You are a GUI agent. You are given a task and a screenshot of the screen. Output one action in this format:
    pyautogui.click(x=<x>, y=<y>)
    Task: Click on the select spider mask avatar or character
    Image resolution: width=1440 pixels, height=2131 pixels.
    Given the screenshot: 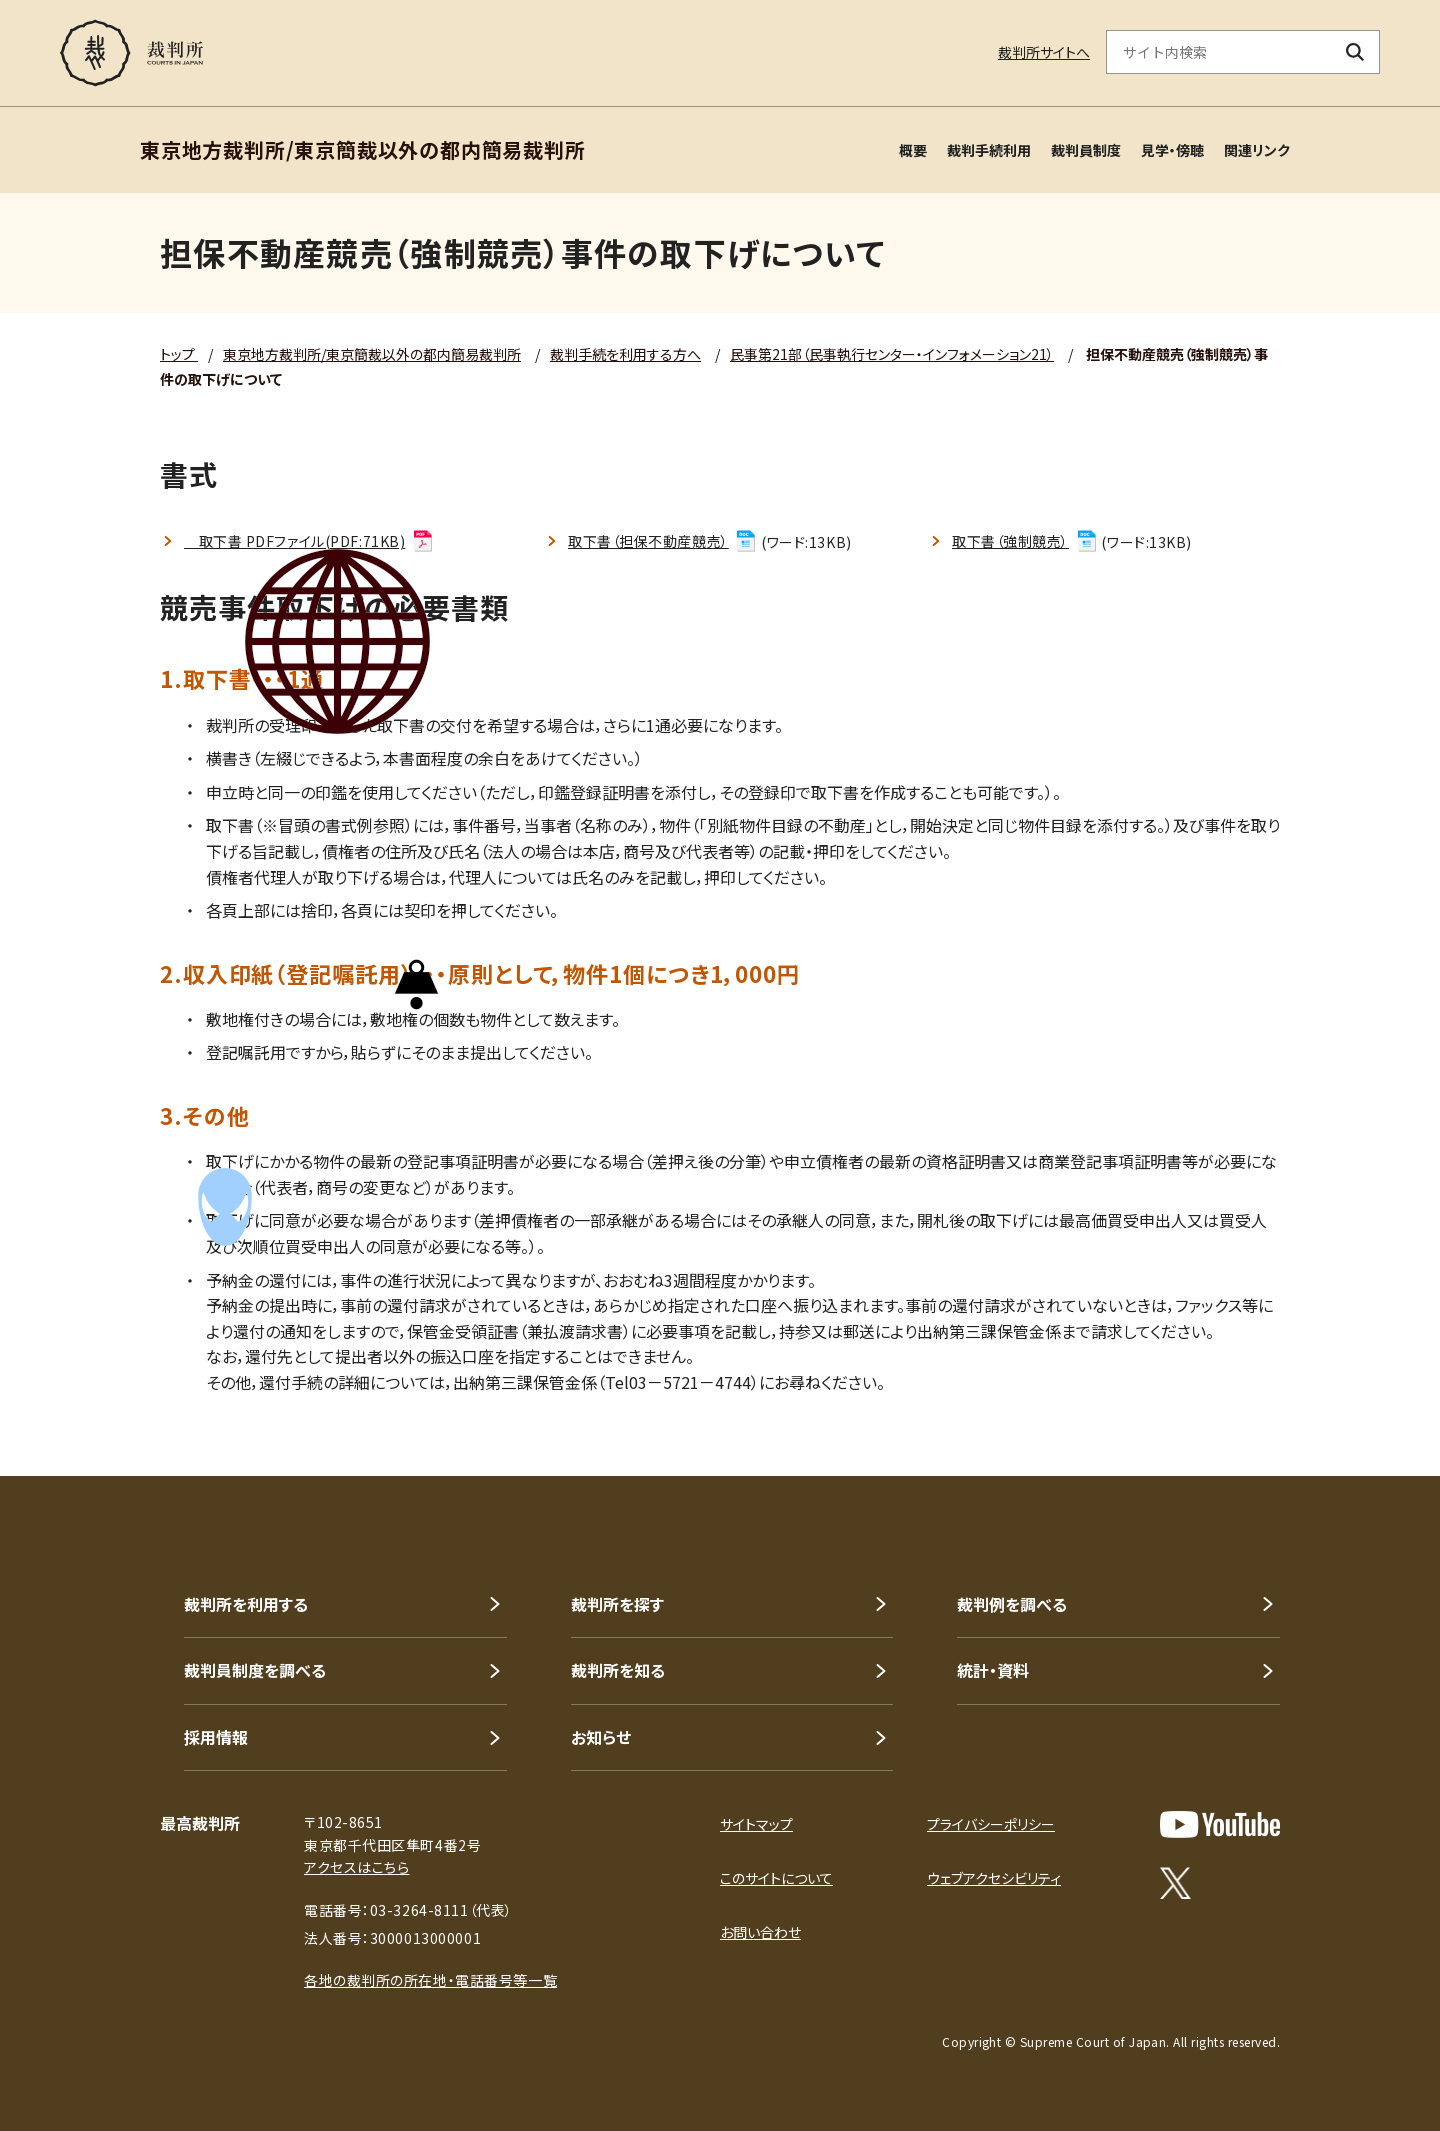 What is the action you would take?
    pyautogui.click(x=225, y=1207)
    